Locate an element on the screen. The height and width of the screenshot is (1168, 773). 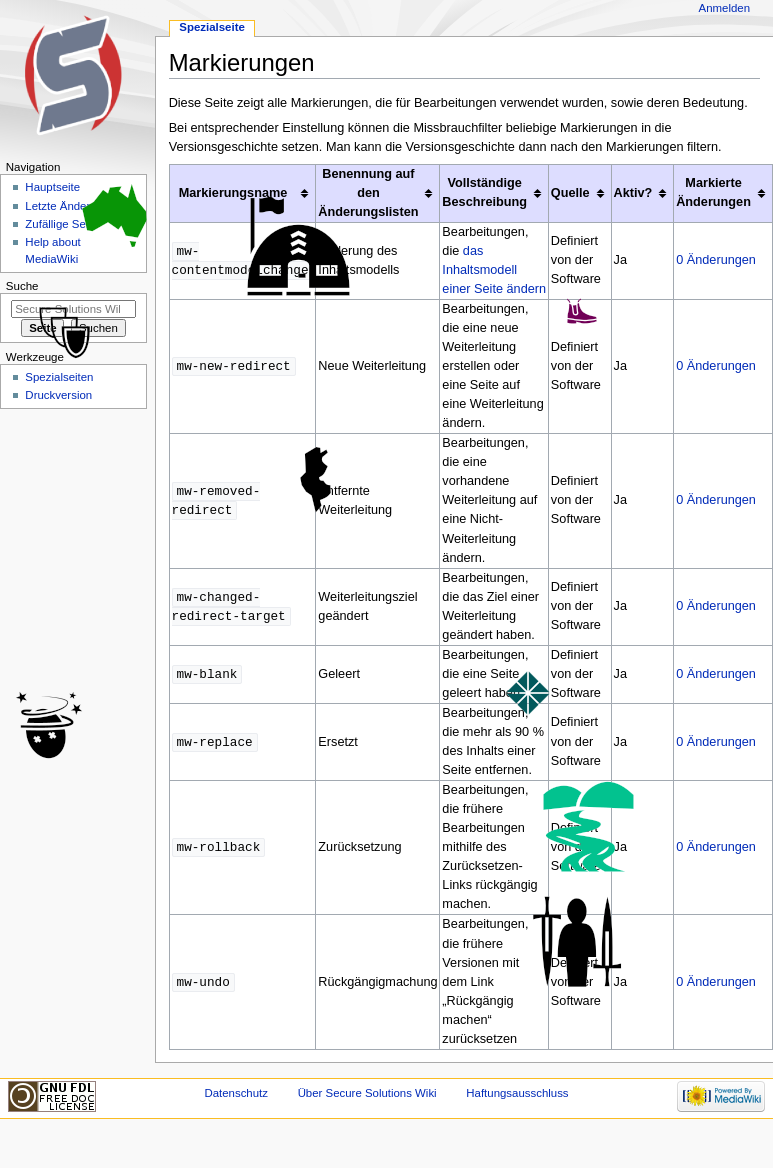
select tunisia as your country or region is located at coordinates (318, 479).